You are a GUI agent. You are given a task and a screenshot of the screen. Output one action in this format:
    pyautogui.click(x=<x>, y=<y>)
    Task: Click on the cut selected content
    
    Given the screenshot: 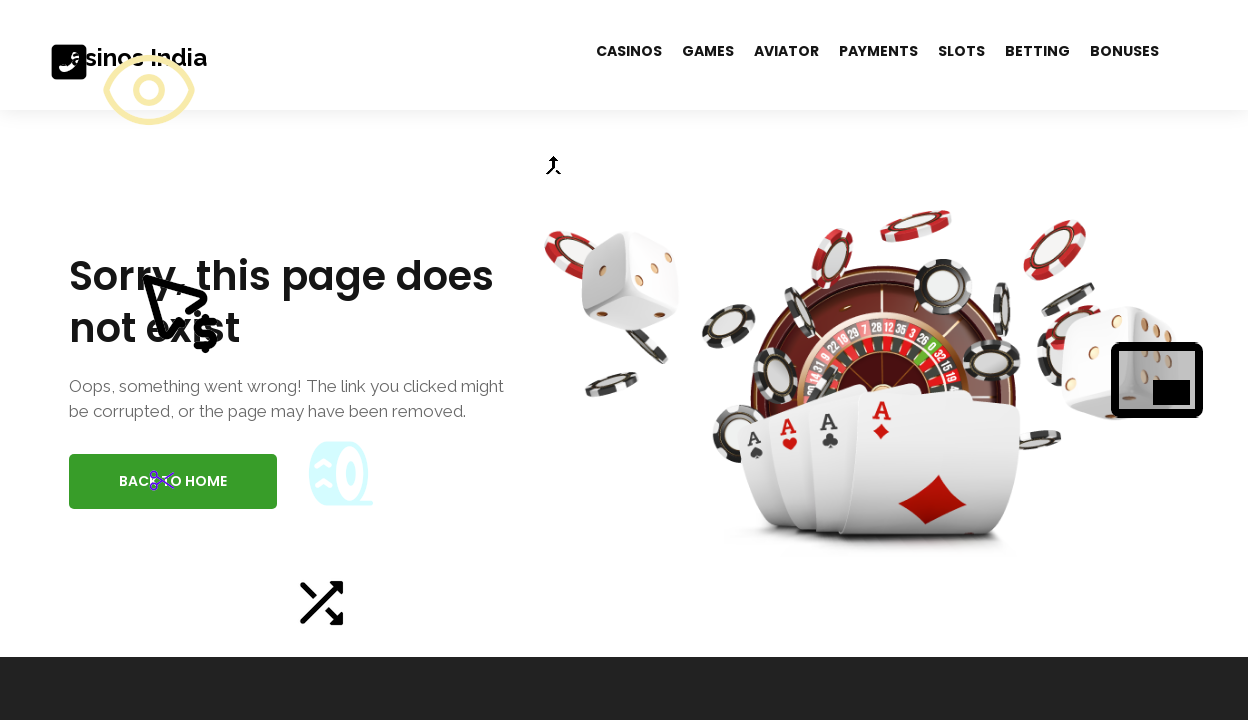 What is the action you would take?
    pyautogui.click(x=161, y=480)
    